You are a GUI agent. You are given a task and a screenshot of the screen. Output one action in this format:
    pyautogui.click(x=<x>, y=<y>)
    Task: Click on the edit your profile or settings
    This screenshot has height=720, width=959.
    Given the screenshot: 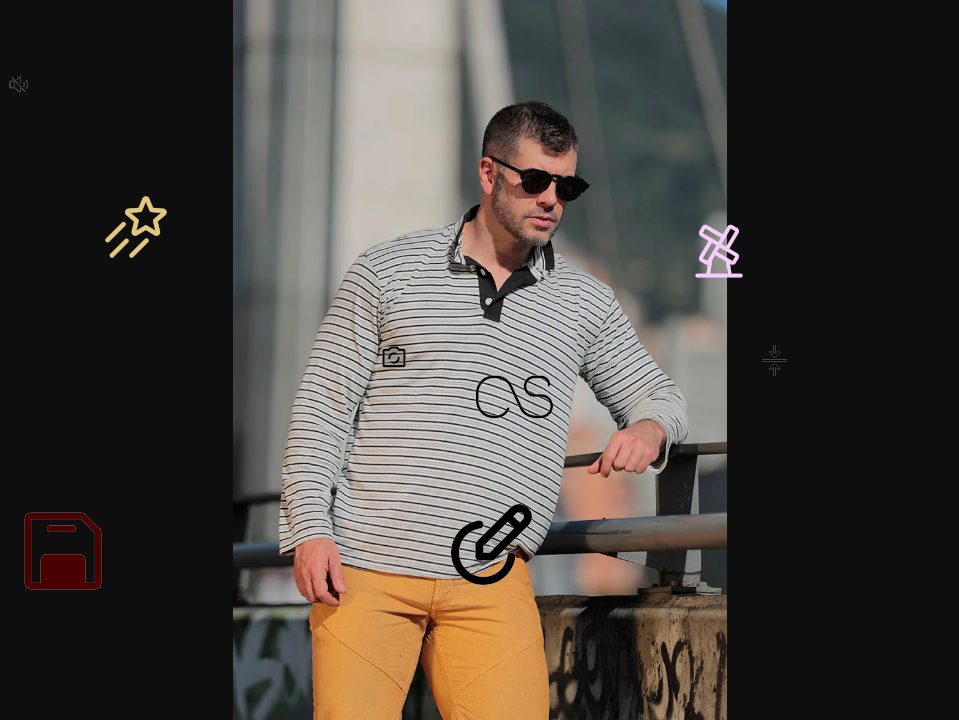 What is the action you would take?
    pyautogui.click(x=491, y=544)
    